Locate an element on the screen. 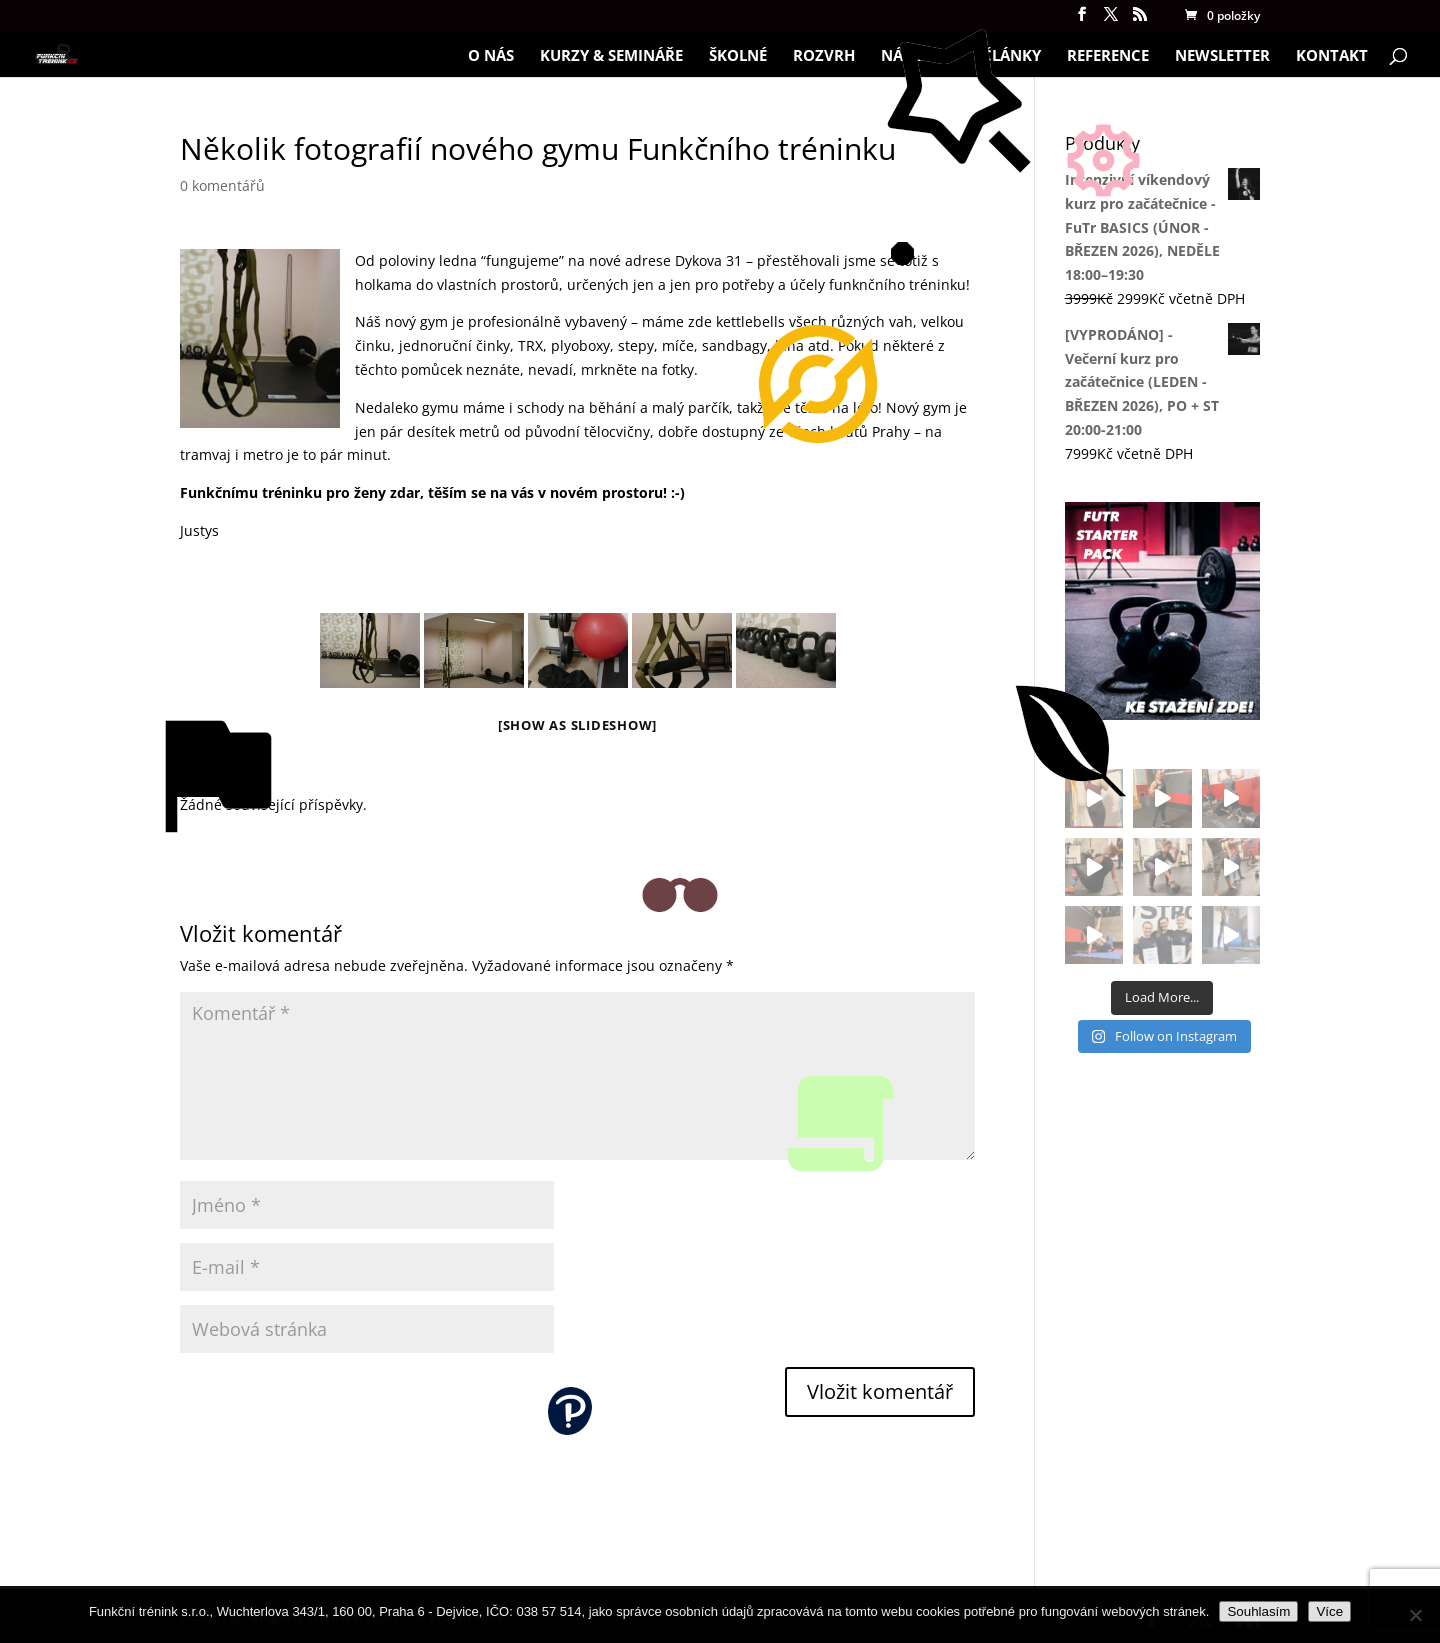 Image resolution: width=1440 pixels, height=1643 pixels. apply magic or auto-enhance effects is located at coordinates (958, 100).